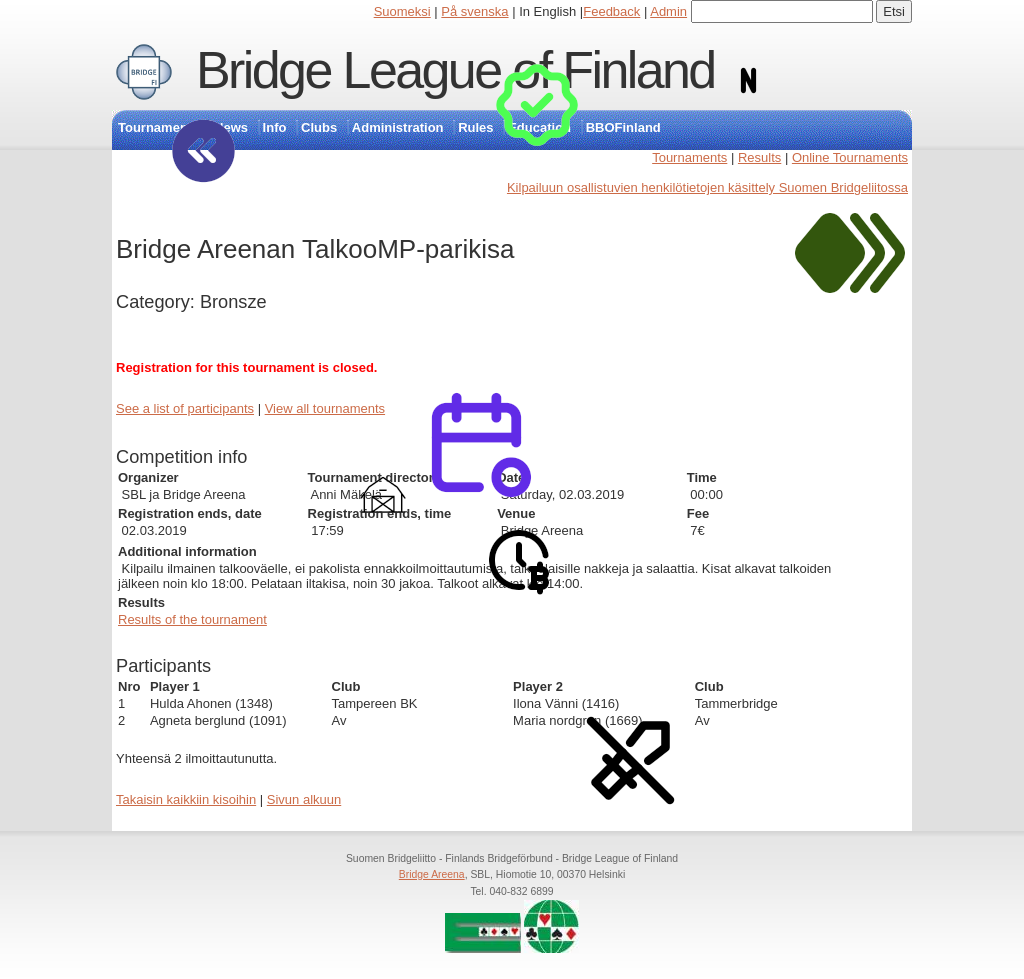 The image size is (1024, 979). Describe the element at coordinates (476, 442) in the screenshot. I see `calendar event with notification or reminder` at that location.